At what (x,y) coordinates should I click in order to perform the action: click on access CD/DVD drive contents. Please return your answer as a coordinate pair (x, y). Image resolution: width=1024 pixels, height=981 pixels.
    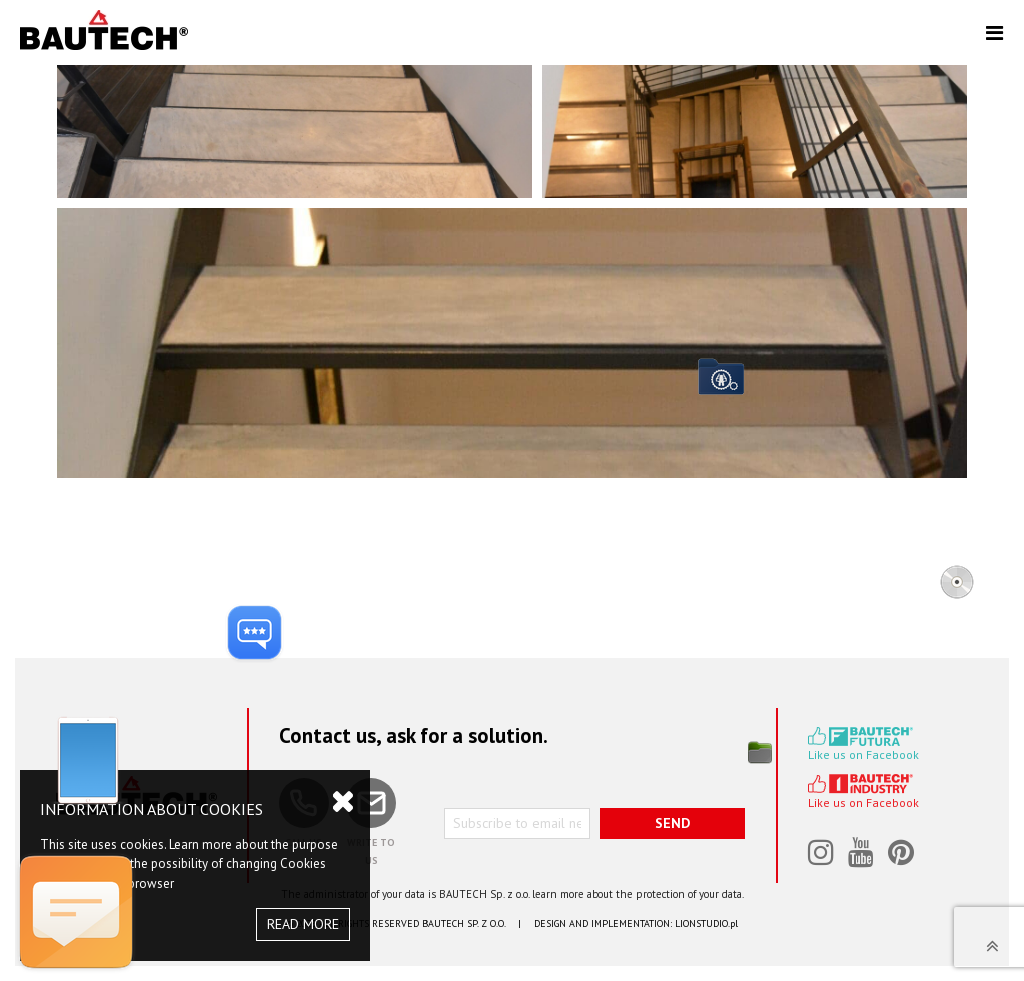
    Looking at the image, I should click on (957, 582).